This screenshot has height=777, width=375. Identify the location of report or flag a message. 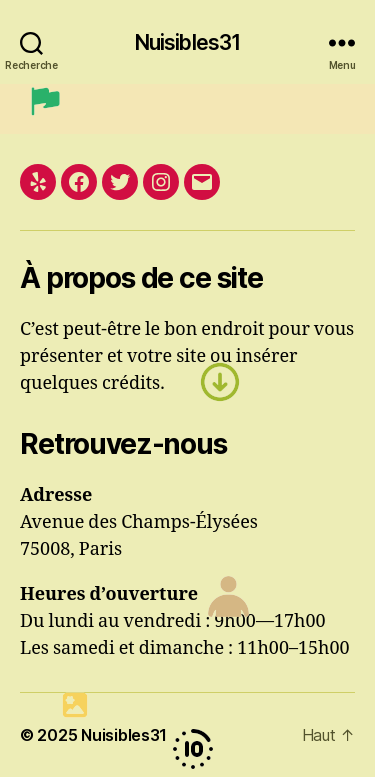
(45, 102).